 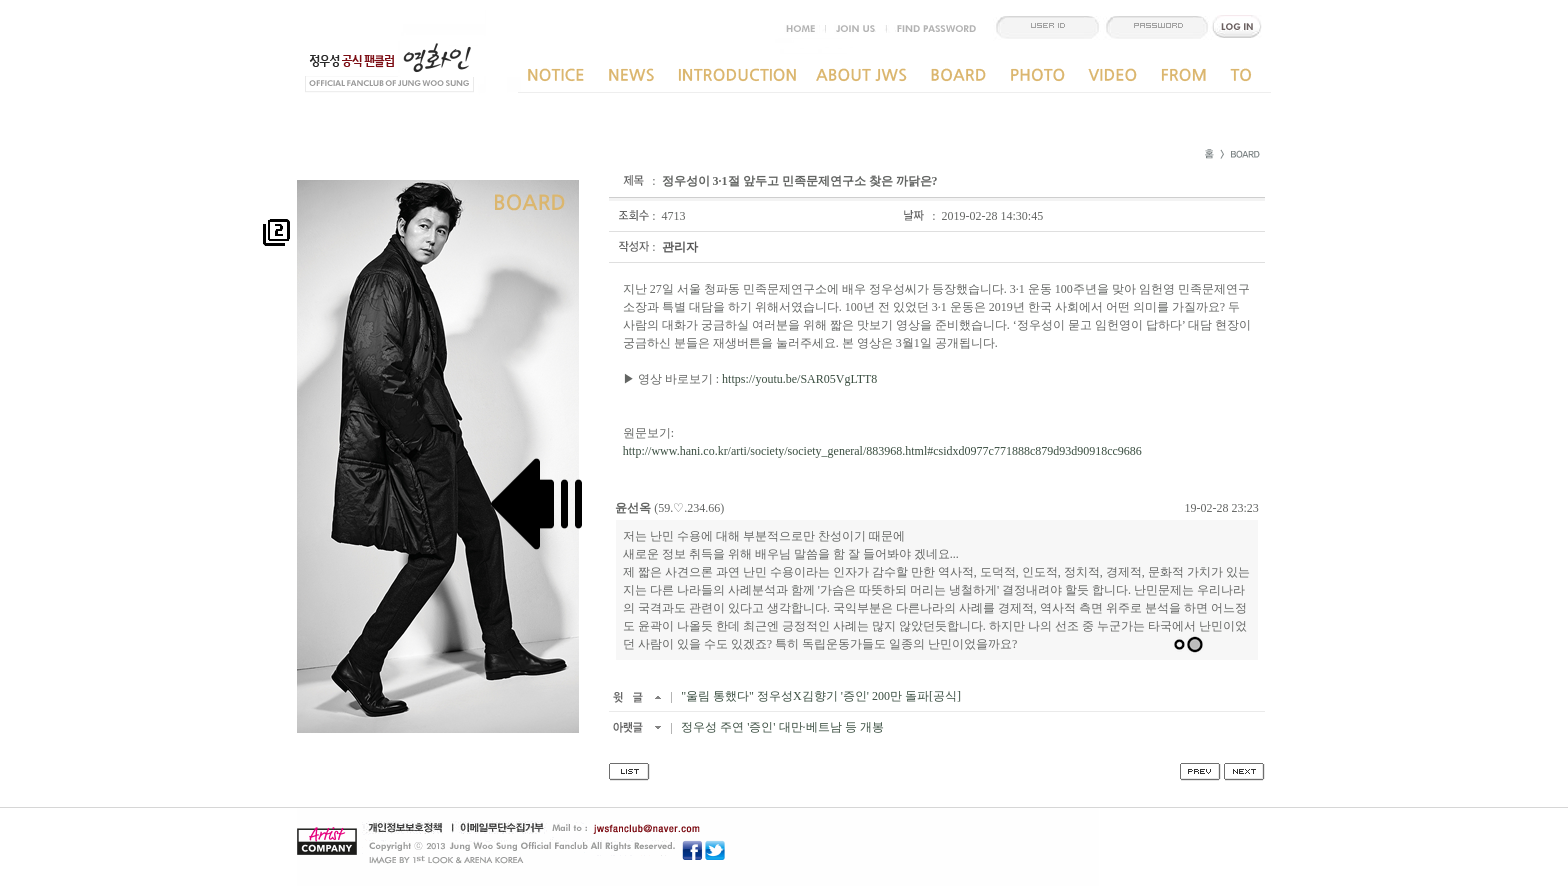 What do you see at coordinates (540, 504) in the screenshot?
I see `go back multiple steps` at bounding box center [540, 504].